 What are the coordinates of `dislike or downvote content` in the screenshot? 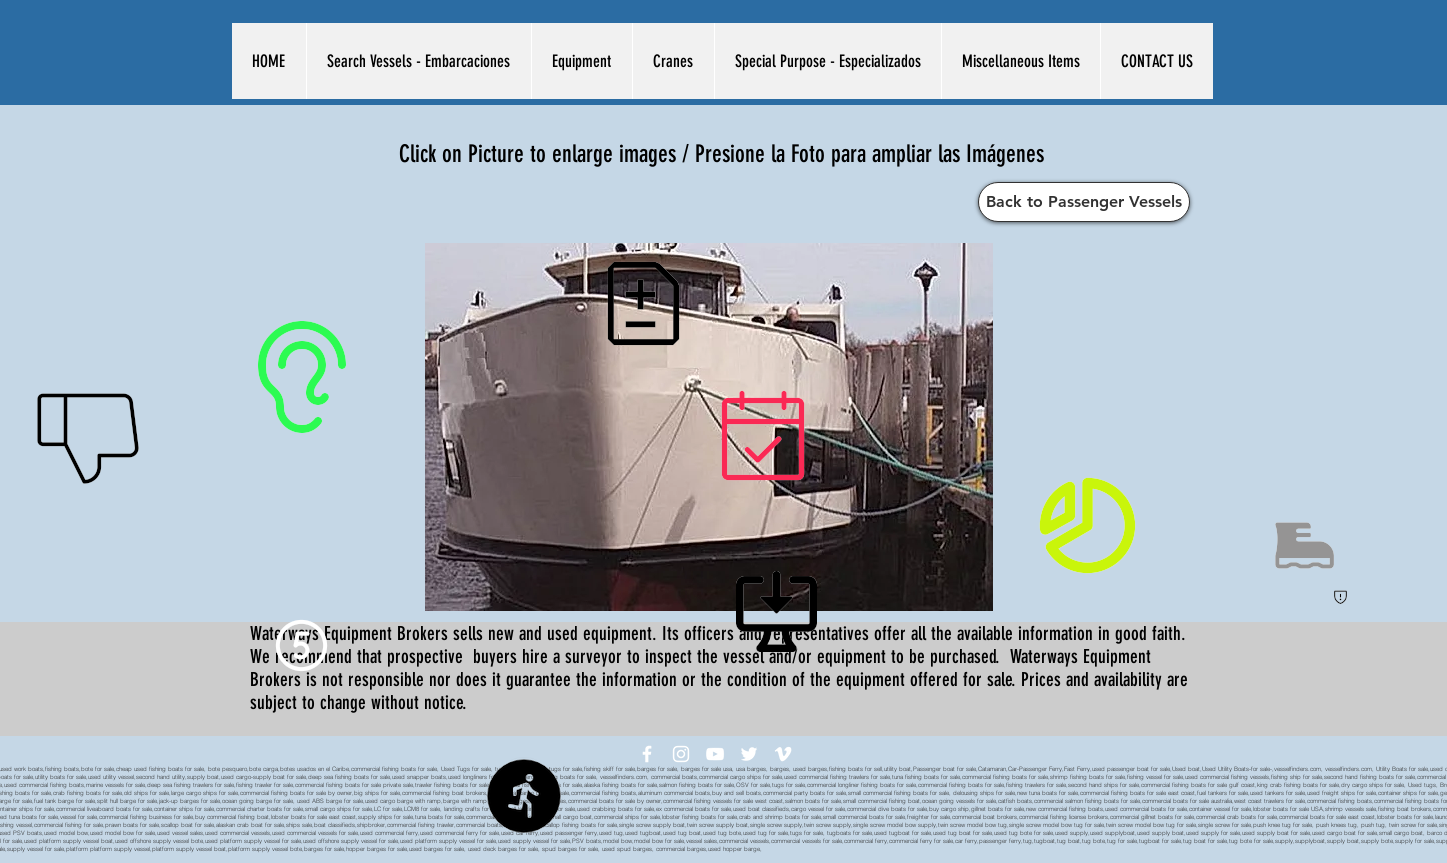 It's located at (88, 433).